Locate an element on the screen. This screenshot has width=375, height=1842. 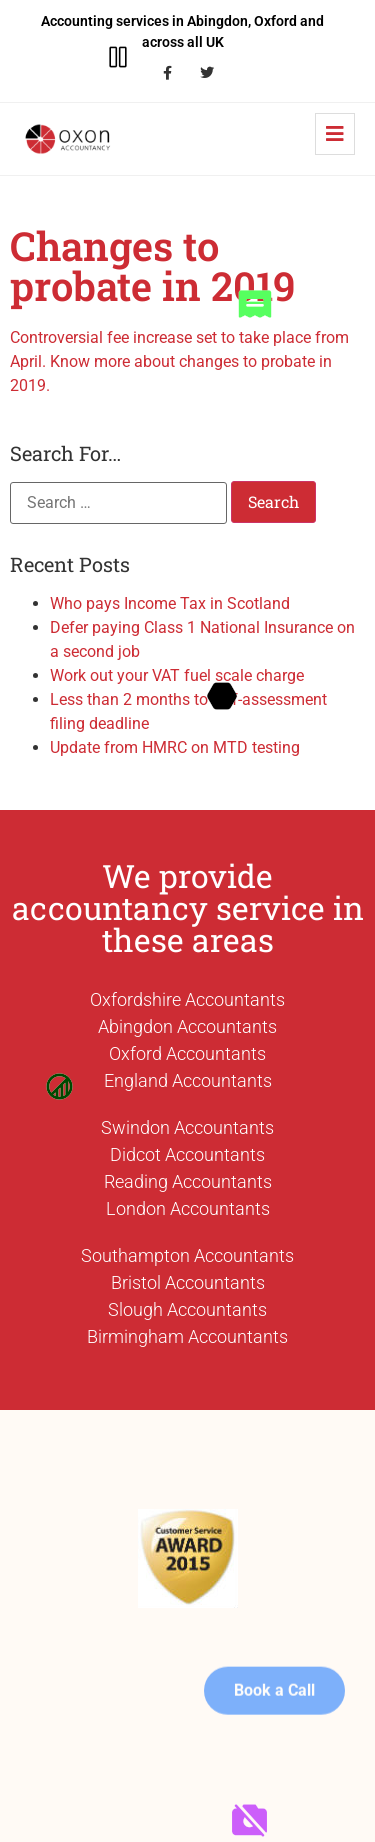
camera is disabled or turned off is located at coordinates (249, 1820).